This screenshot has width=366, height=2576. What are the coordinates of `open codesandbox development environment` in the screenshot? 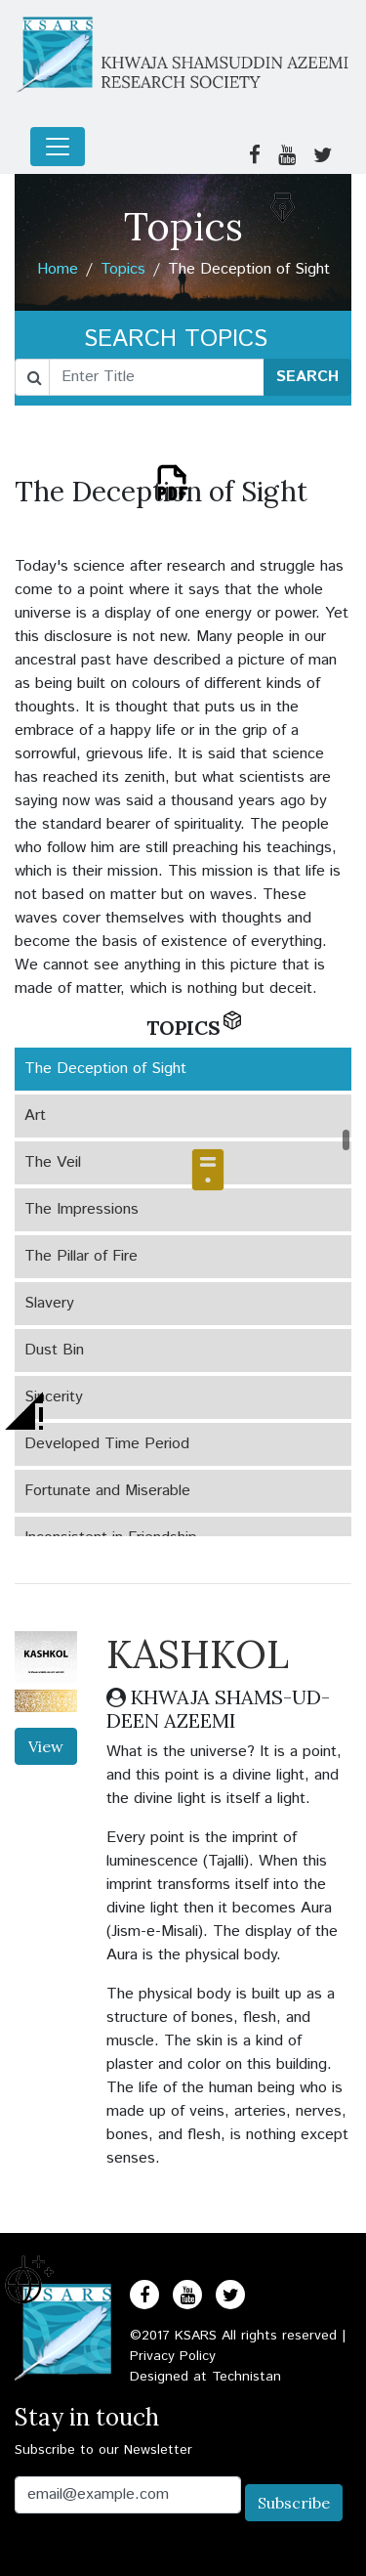 It's located at (232, 1020).